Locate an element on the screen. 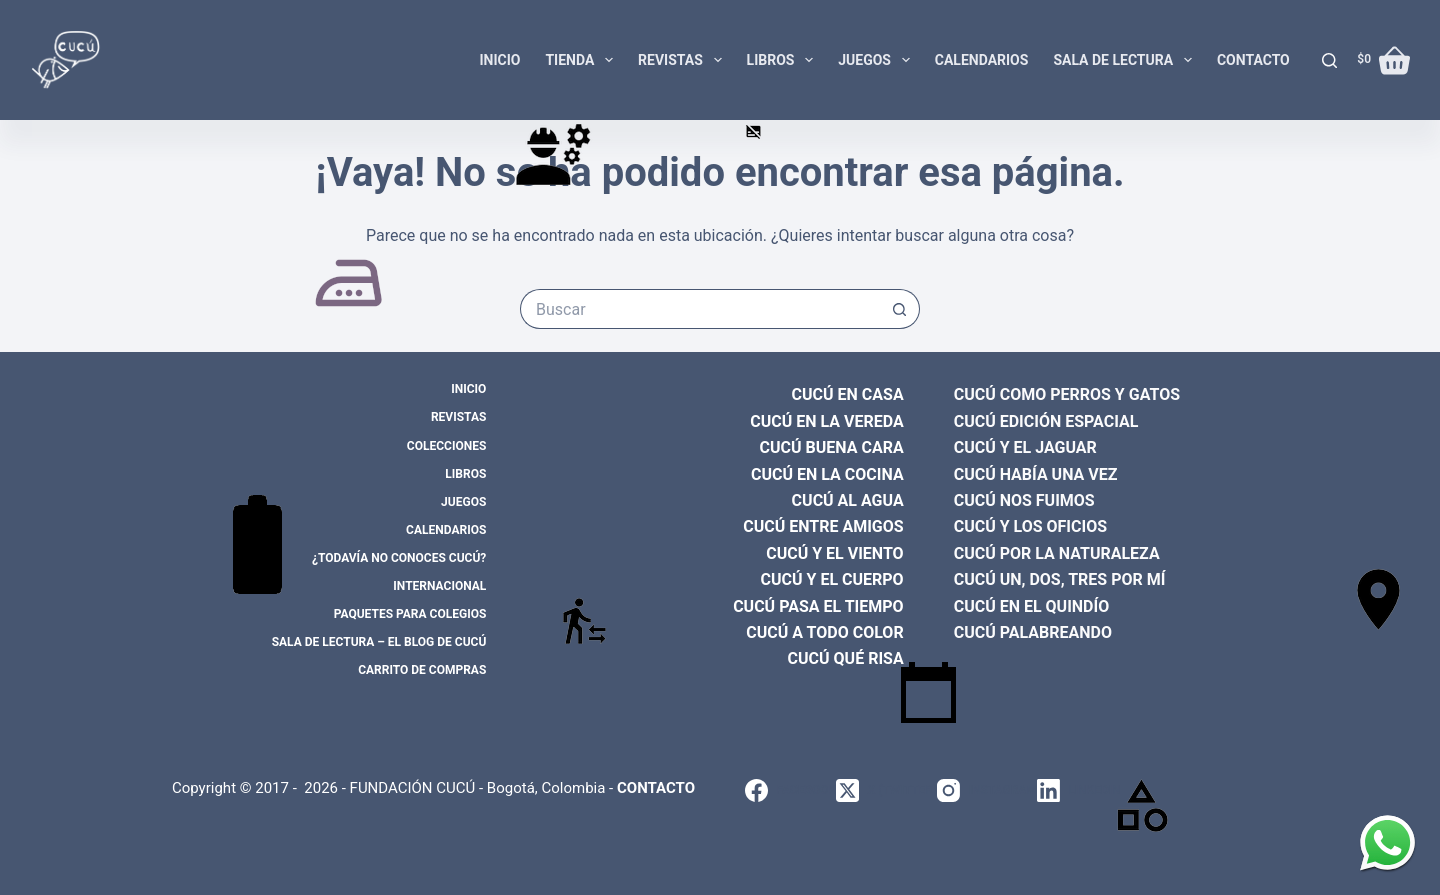 The height and width of the screenshot is (895, 1440). select high heat ironing setting is located at coordinates (349, 283).